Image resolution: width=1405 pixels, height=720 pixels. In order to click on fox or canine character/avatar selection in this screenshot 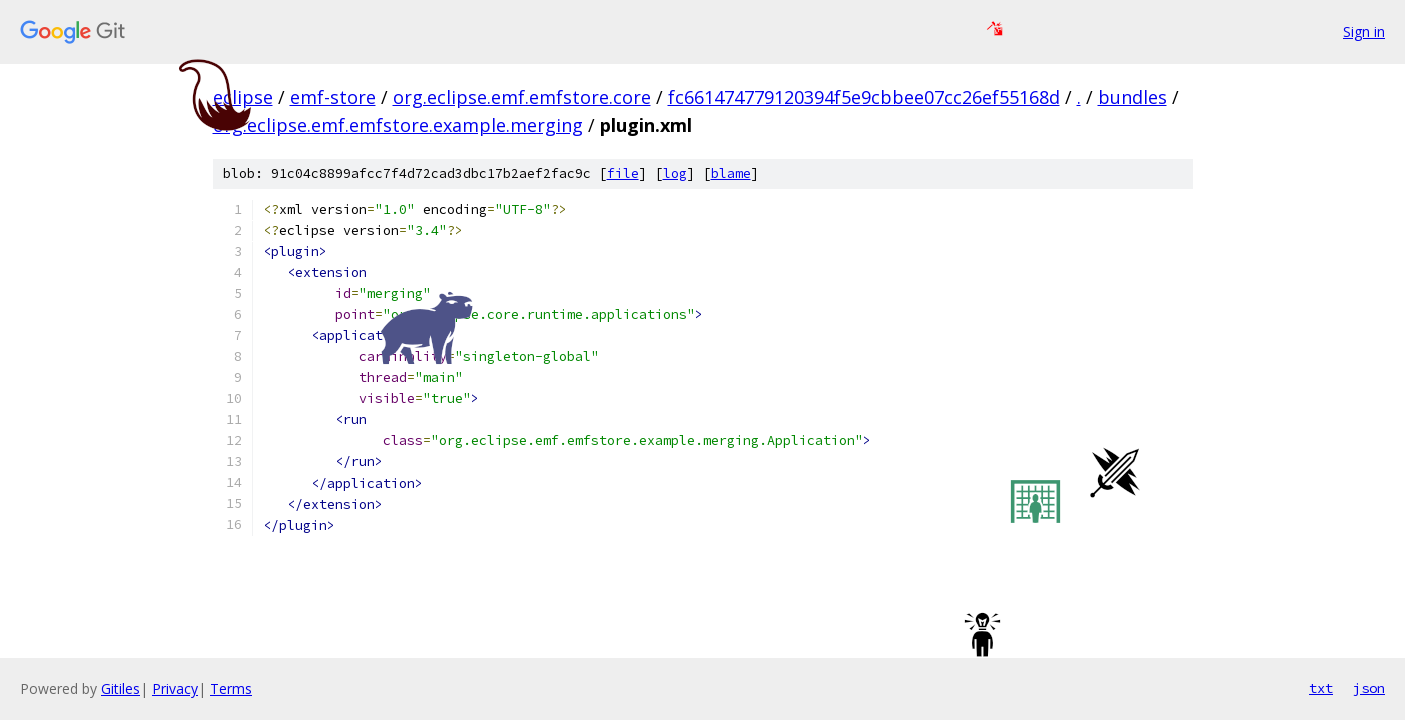, I will do `click(215, 95)`.